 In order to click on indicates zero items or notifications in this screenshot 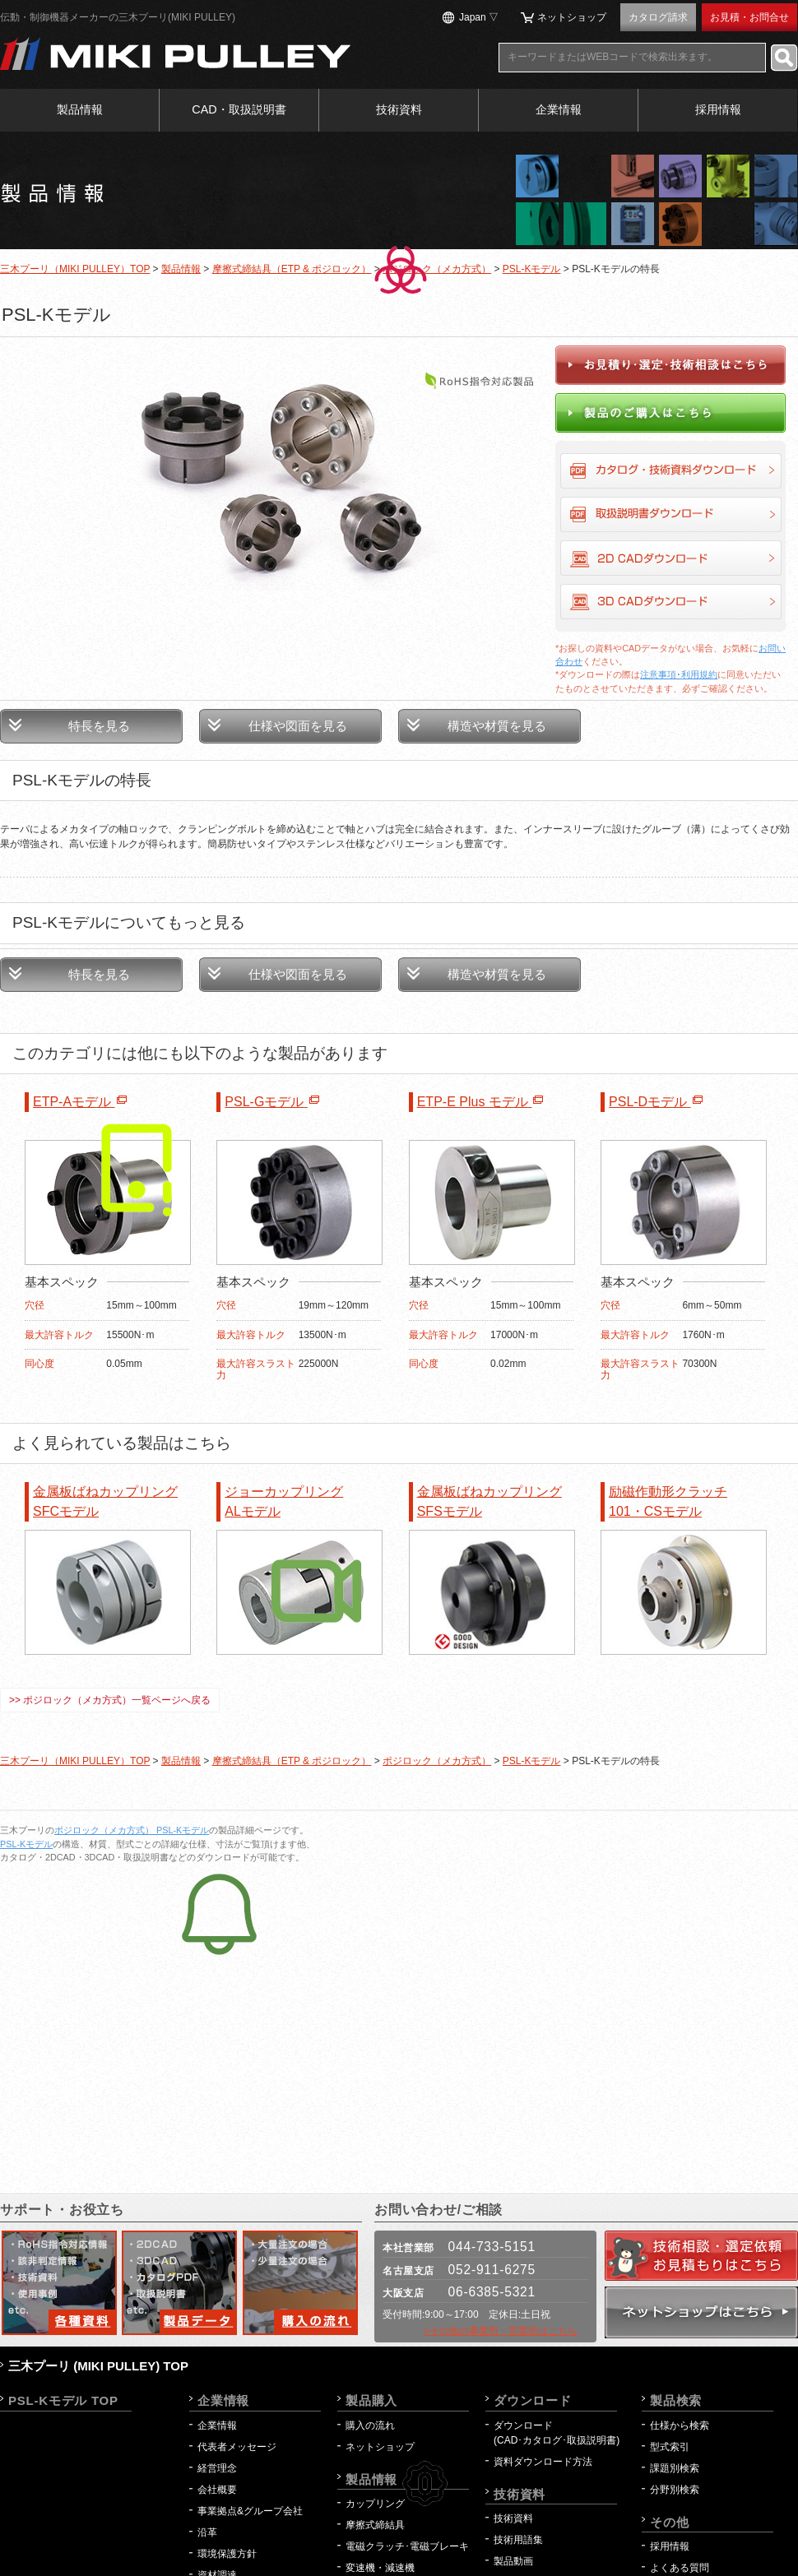, I will do `click(425, 2483)`.